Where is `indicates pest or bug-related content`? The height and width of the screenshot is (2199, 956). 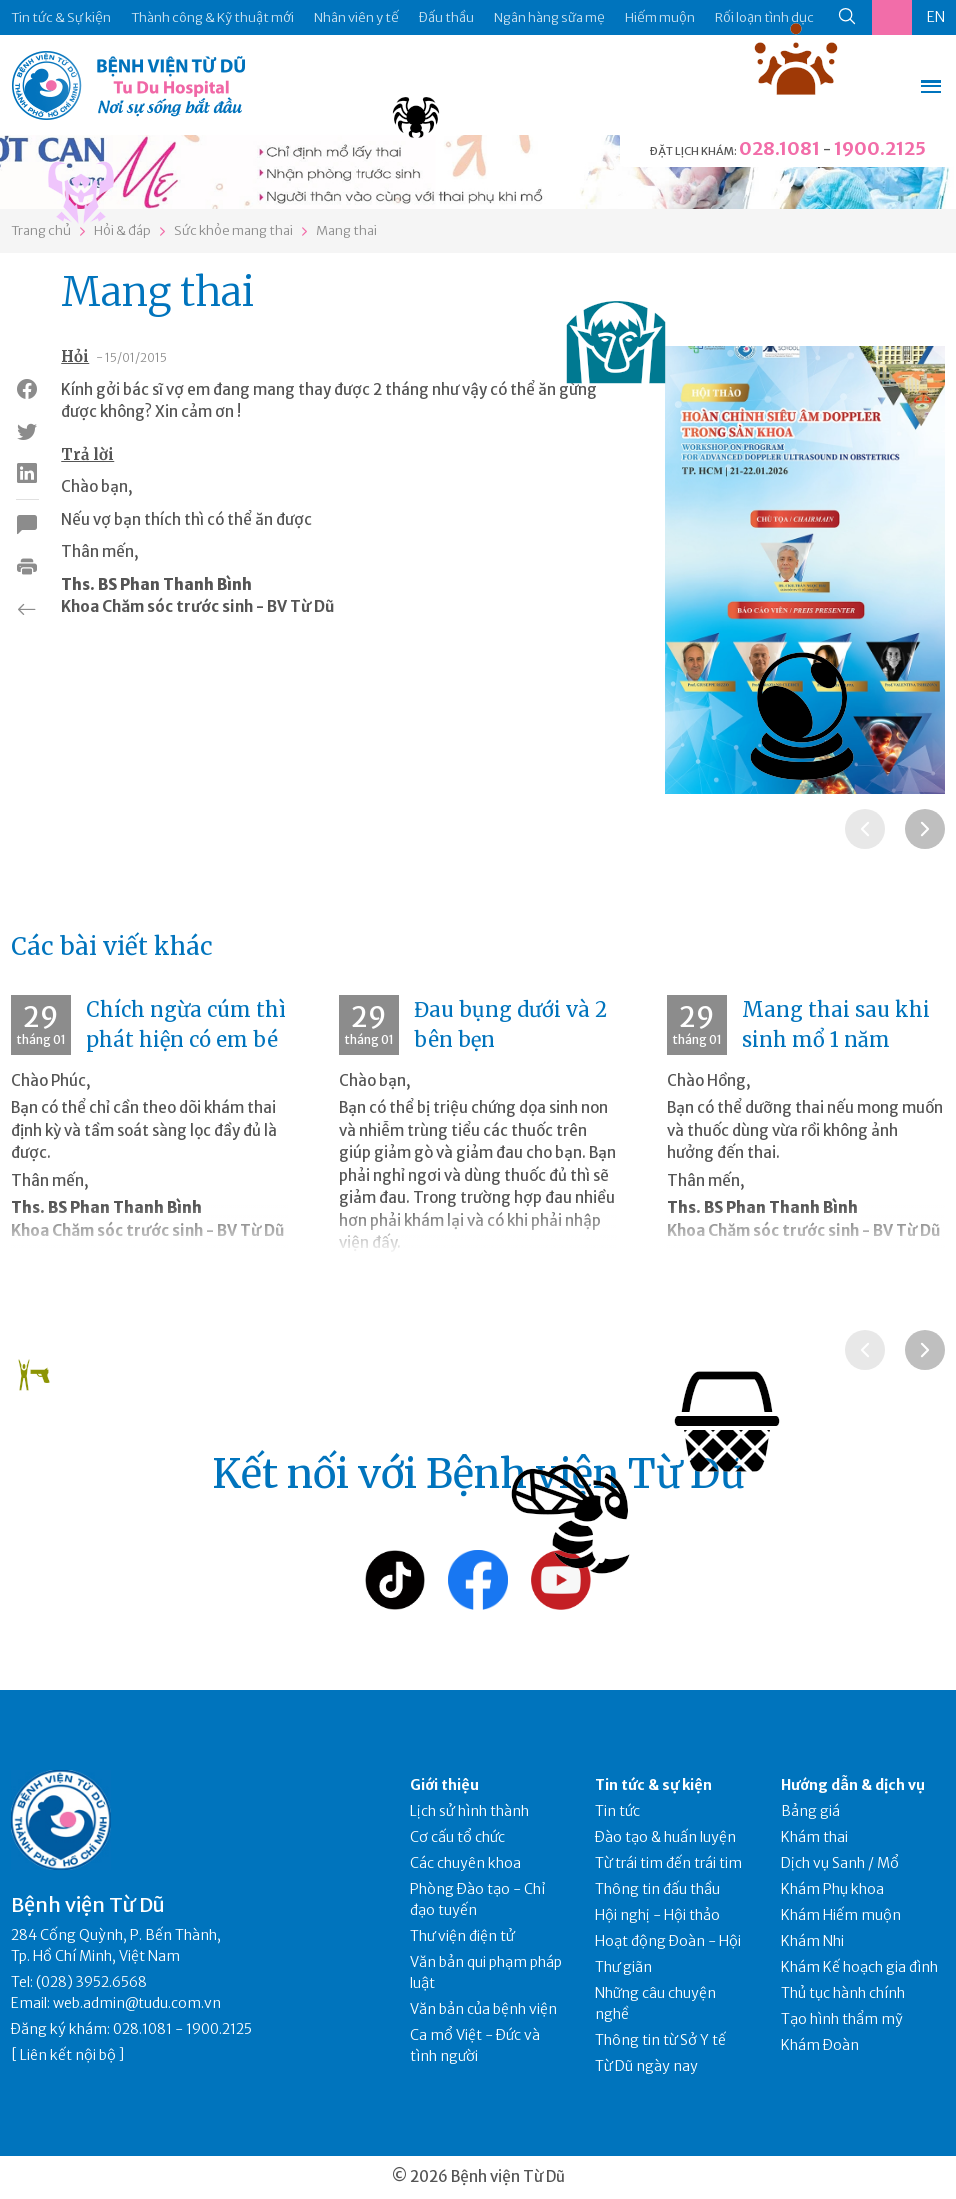
indicates pest or bug-related content is located at coordinates (416, 116).